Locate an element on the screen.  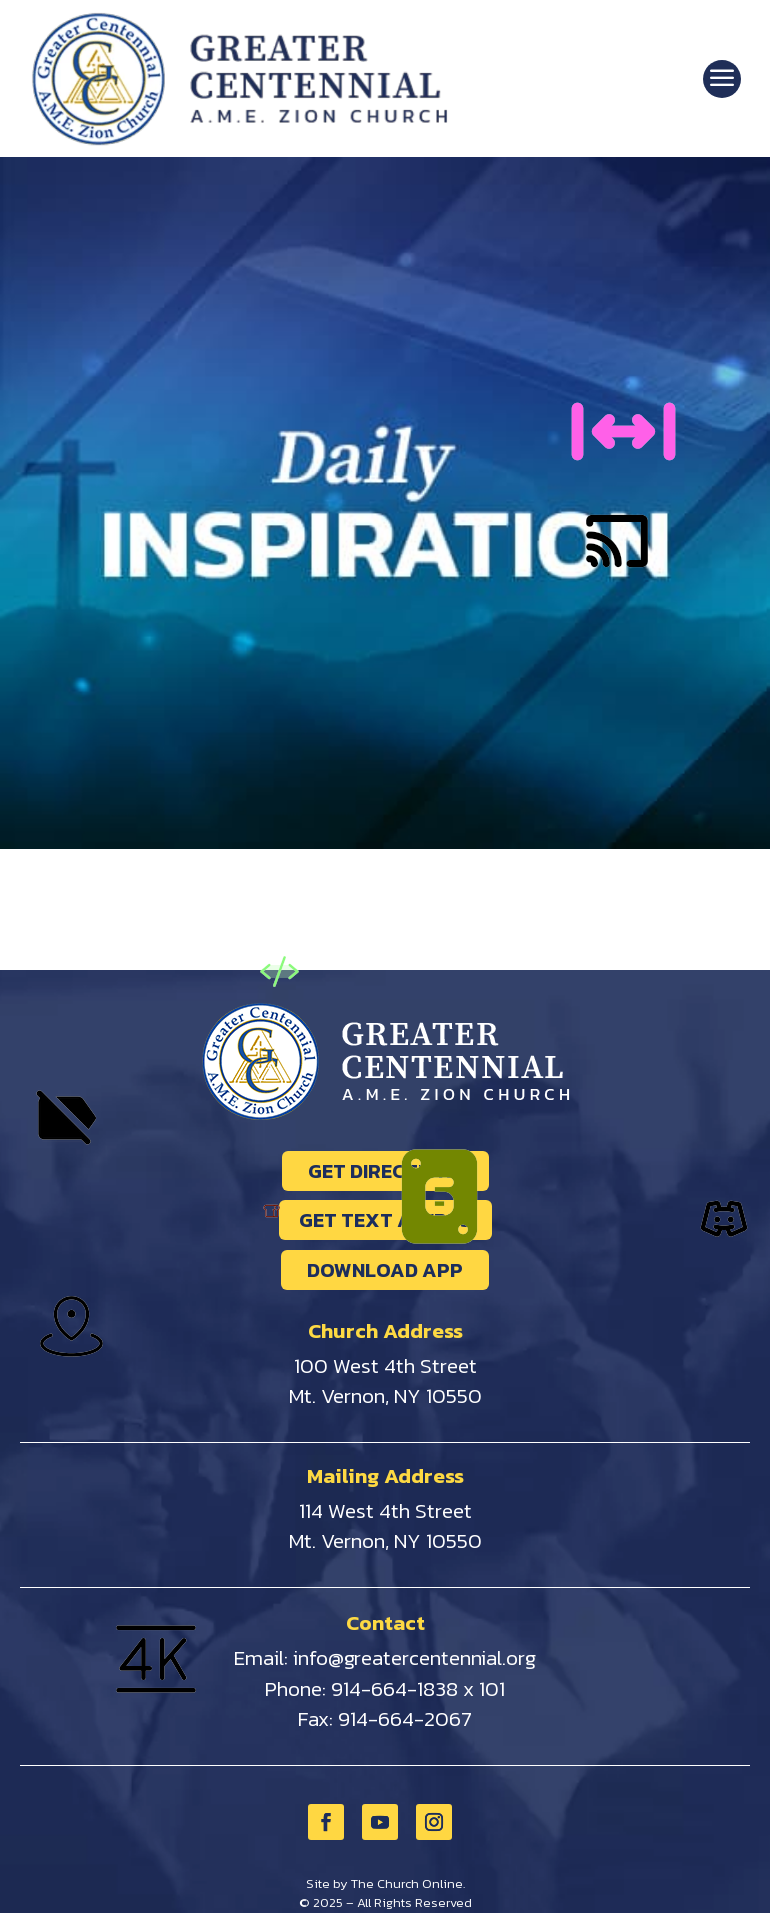
view location area or region on map is located at coordinates (71, 1327).